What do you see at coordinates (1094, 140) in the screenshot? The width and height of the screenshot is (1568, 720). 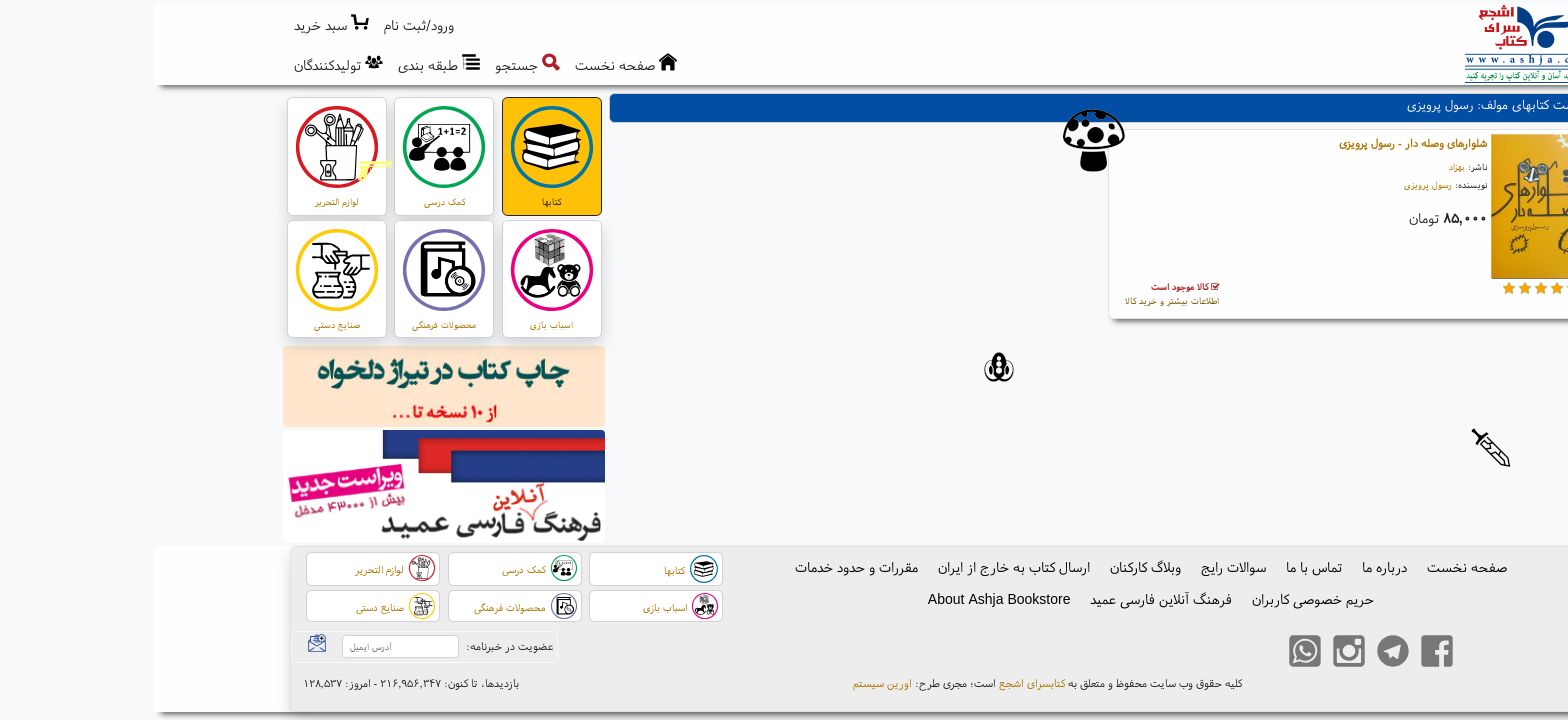 I see `power-up or bonus item in a game` at bounding box center [1094, 140].